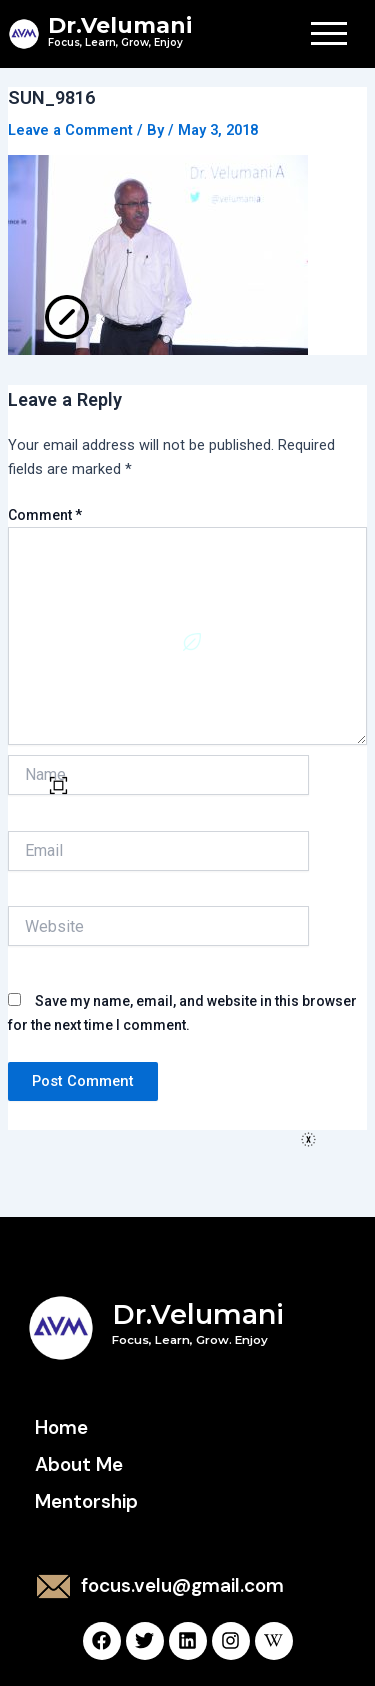 The height and width of the screenshot is (1686, 375). What do you see at coordinates (192, 642) in the screenshot?
I see `view eco-friendly or sustainable options` at bounding box center [192, 642].